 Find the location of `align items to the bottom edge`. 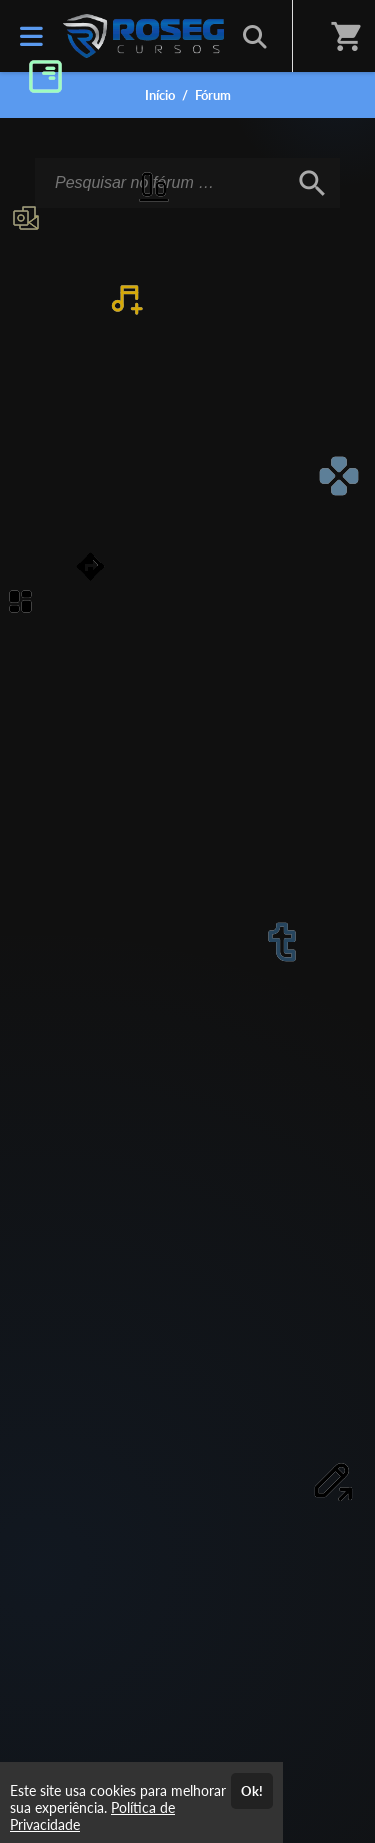

align items to the bottom edge is located at coordinates (154, 187).